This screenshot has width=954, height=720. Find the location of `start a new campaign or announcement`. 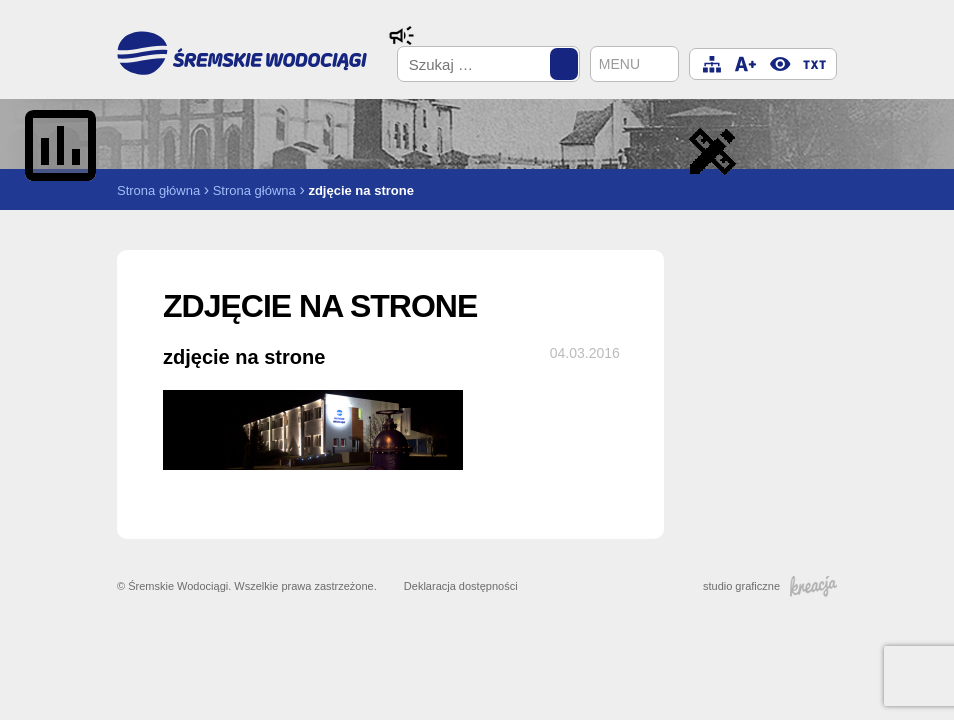

start a new campaign or announcement is located at coordinates (401, 35).